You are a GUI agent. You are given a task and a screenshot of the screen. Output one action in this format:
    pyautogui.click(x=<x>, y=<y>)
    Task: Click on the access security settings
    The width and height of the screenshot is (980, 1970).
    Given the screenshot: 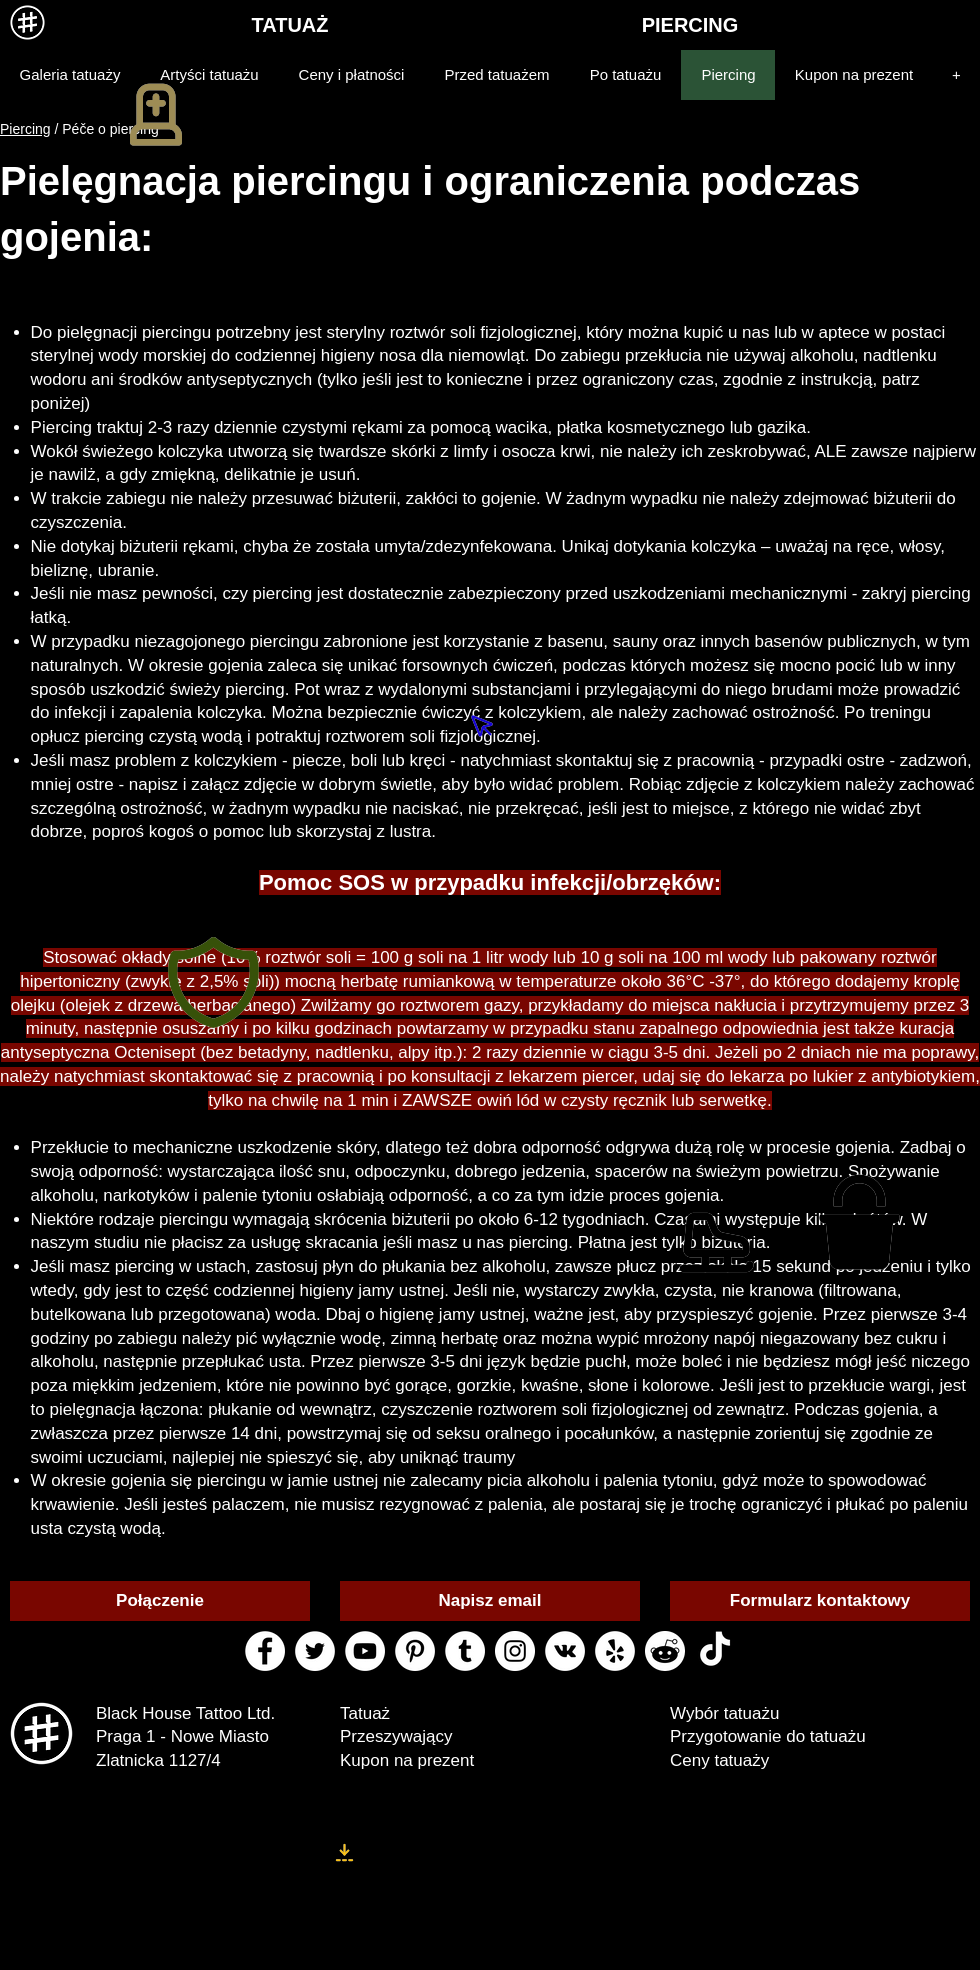 What is the action you would take?
    pyautogui.click(x=213, y=982)
    